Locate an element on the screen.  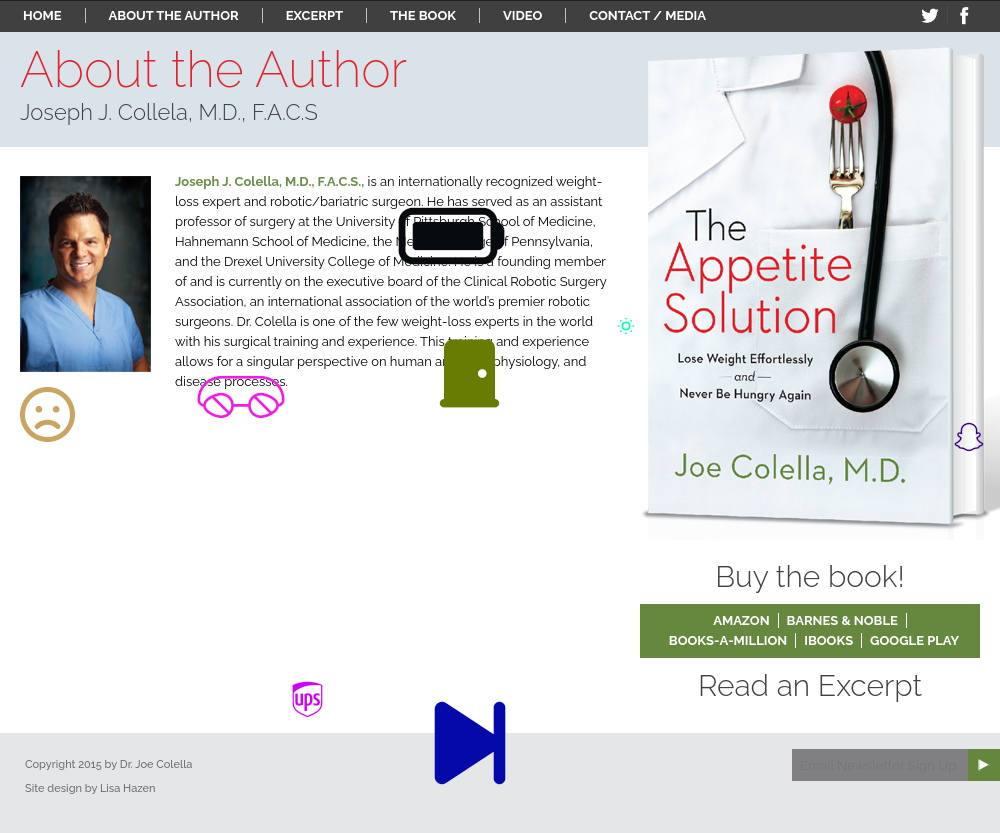
open snapchat app is located at coordinates (969, 437).